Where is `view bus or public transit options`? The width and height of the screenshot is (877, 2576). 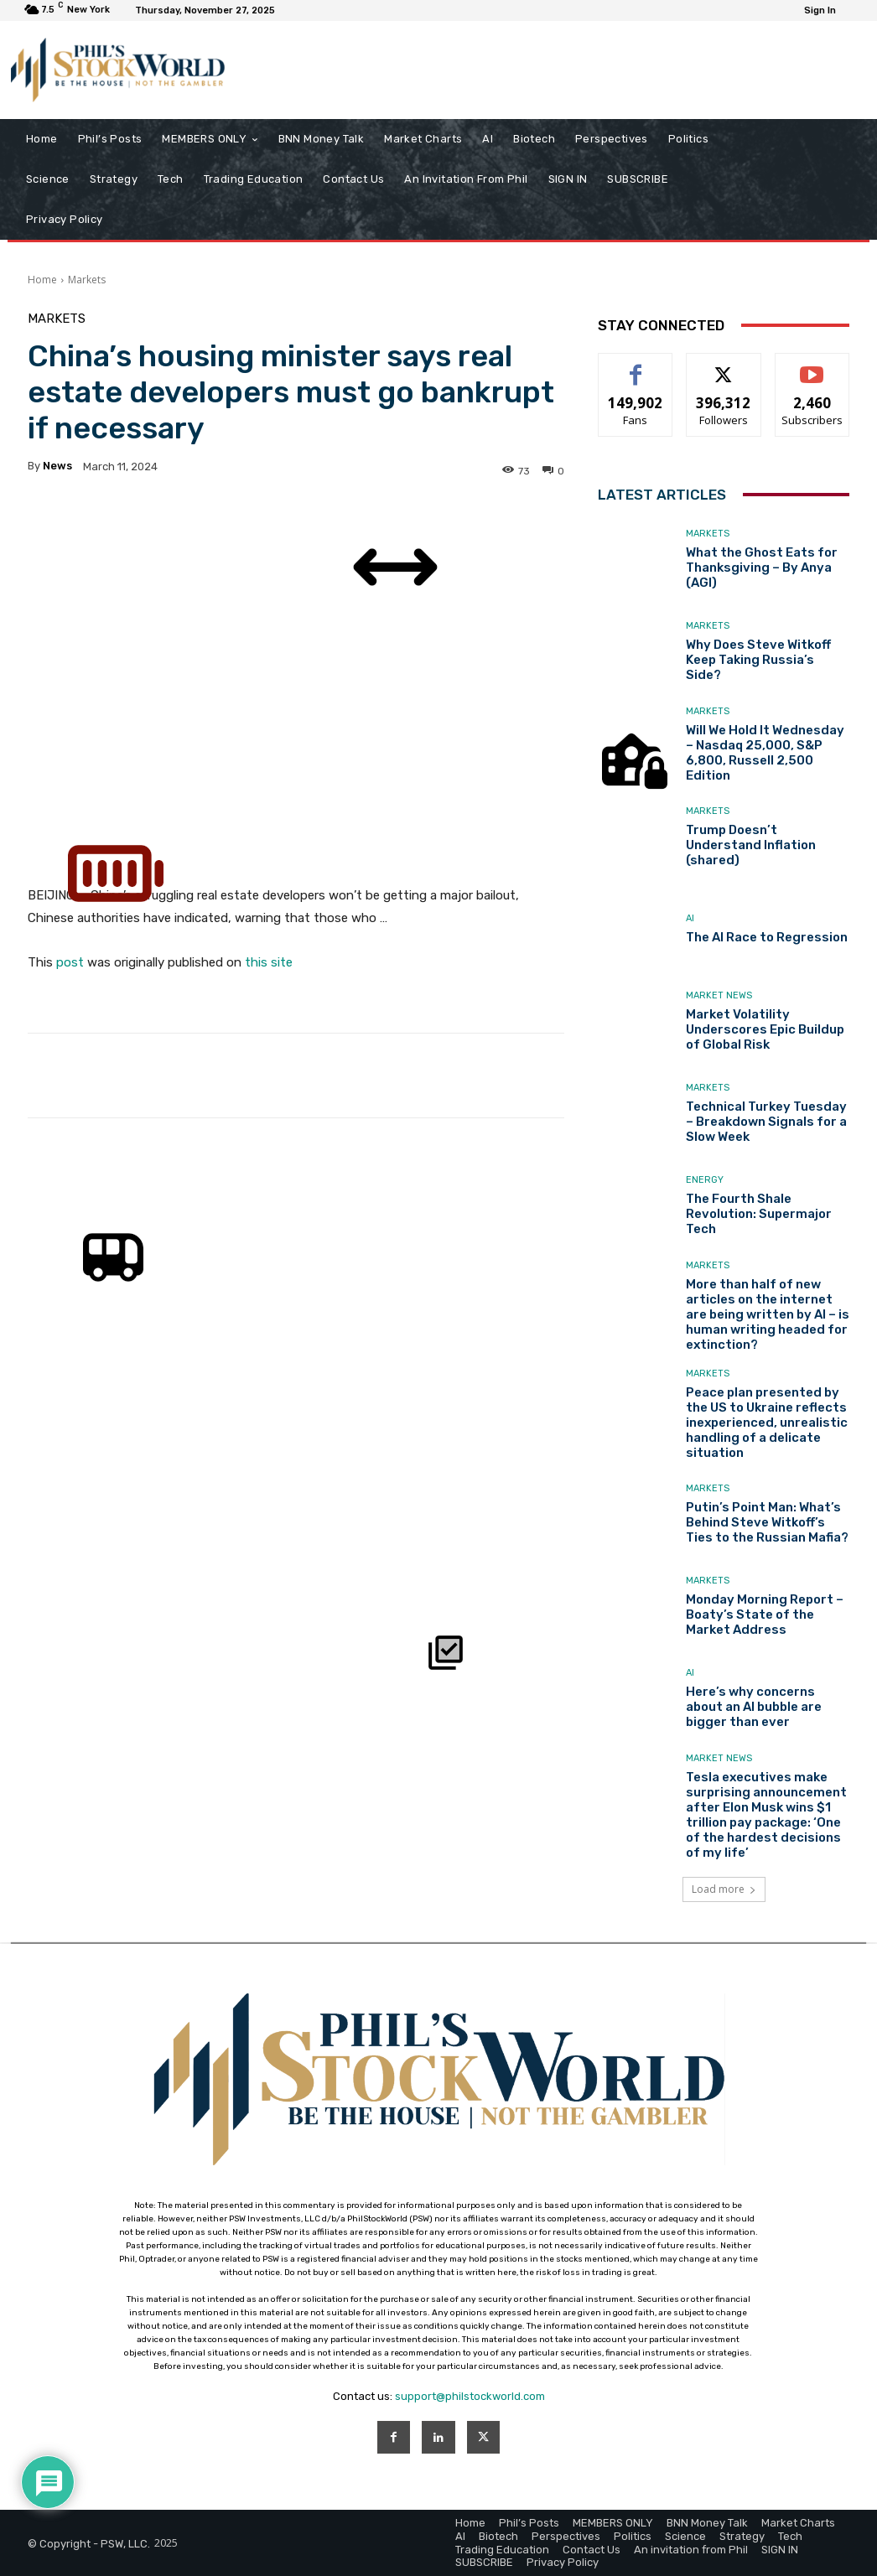 view bus or public transit options is located at coordinates (113, 1257).